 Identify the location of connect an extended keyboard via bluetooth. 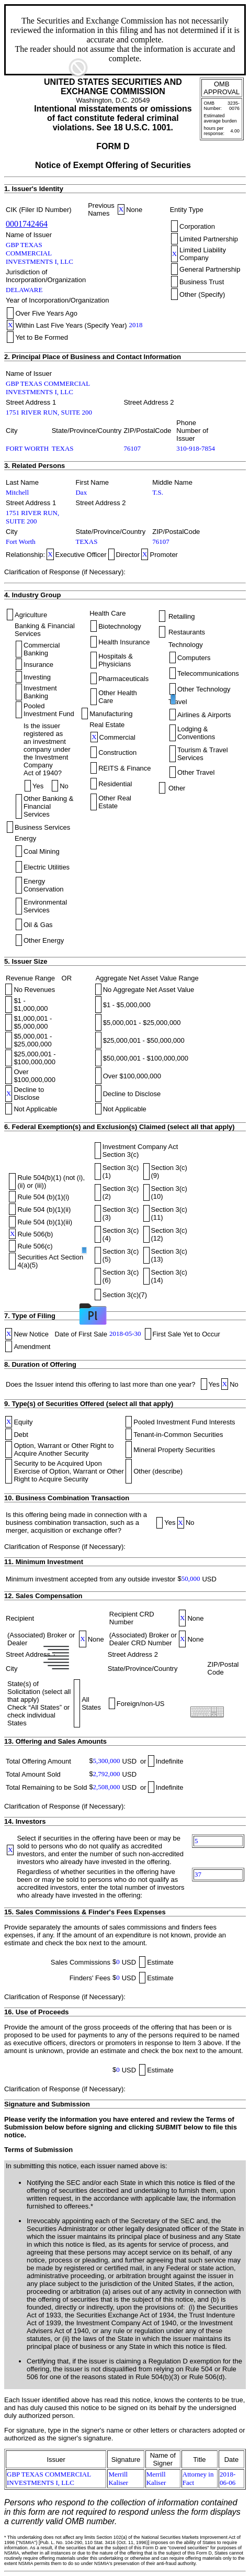
(207, 1712).